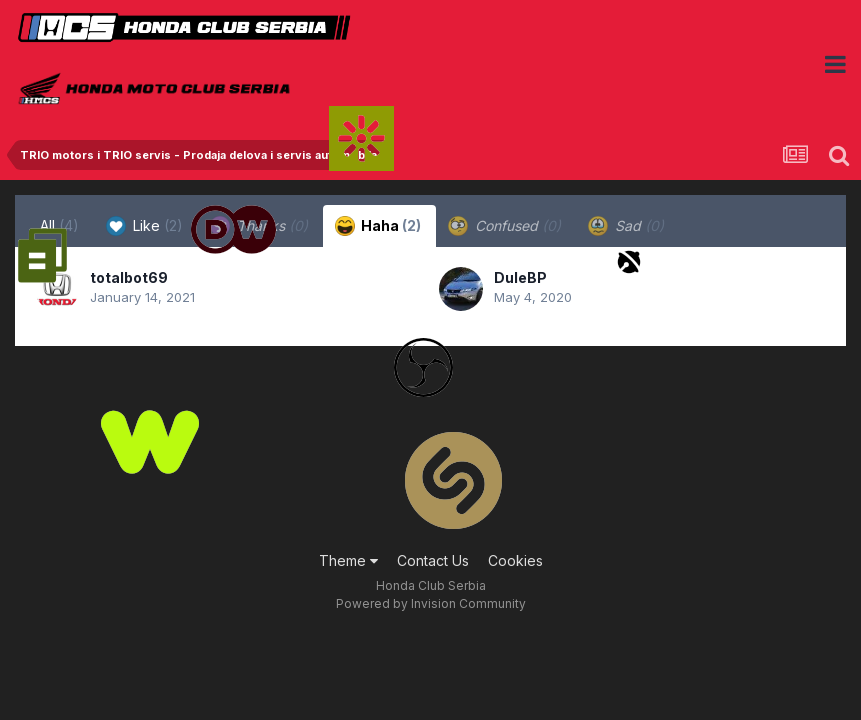 The height and width of the screenshot is (720, 861). Describe the element at coordinates (423, 367) in the screenshot. I see `open OBS Studio for streaming or recording` at that location.